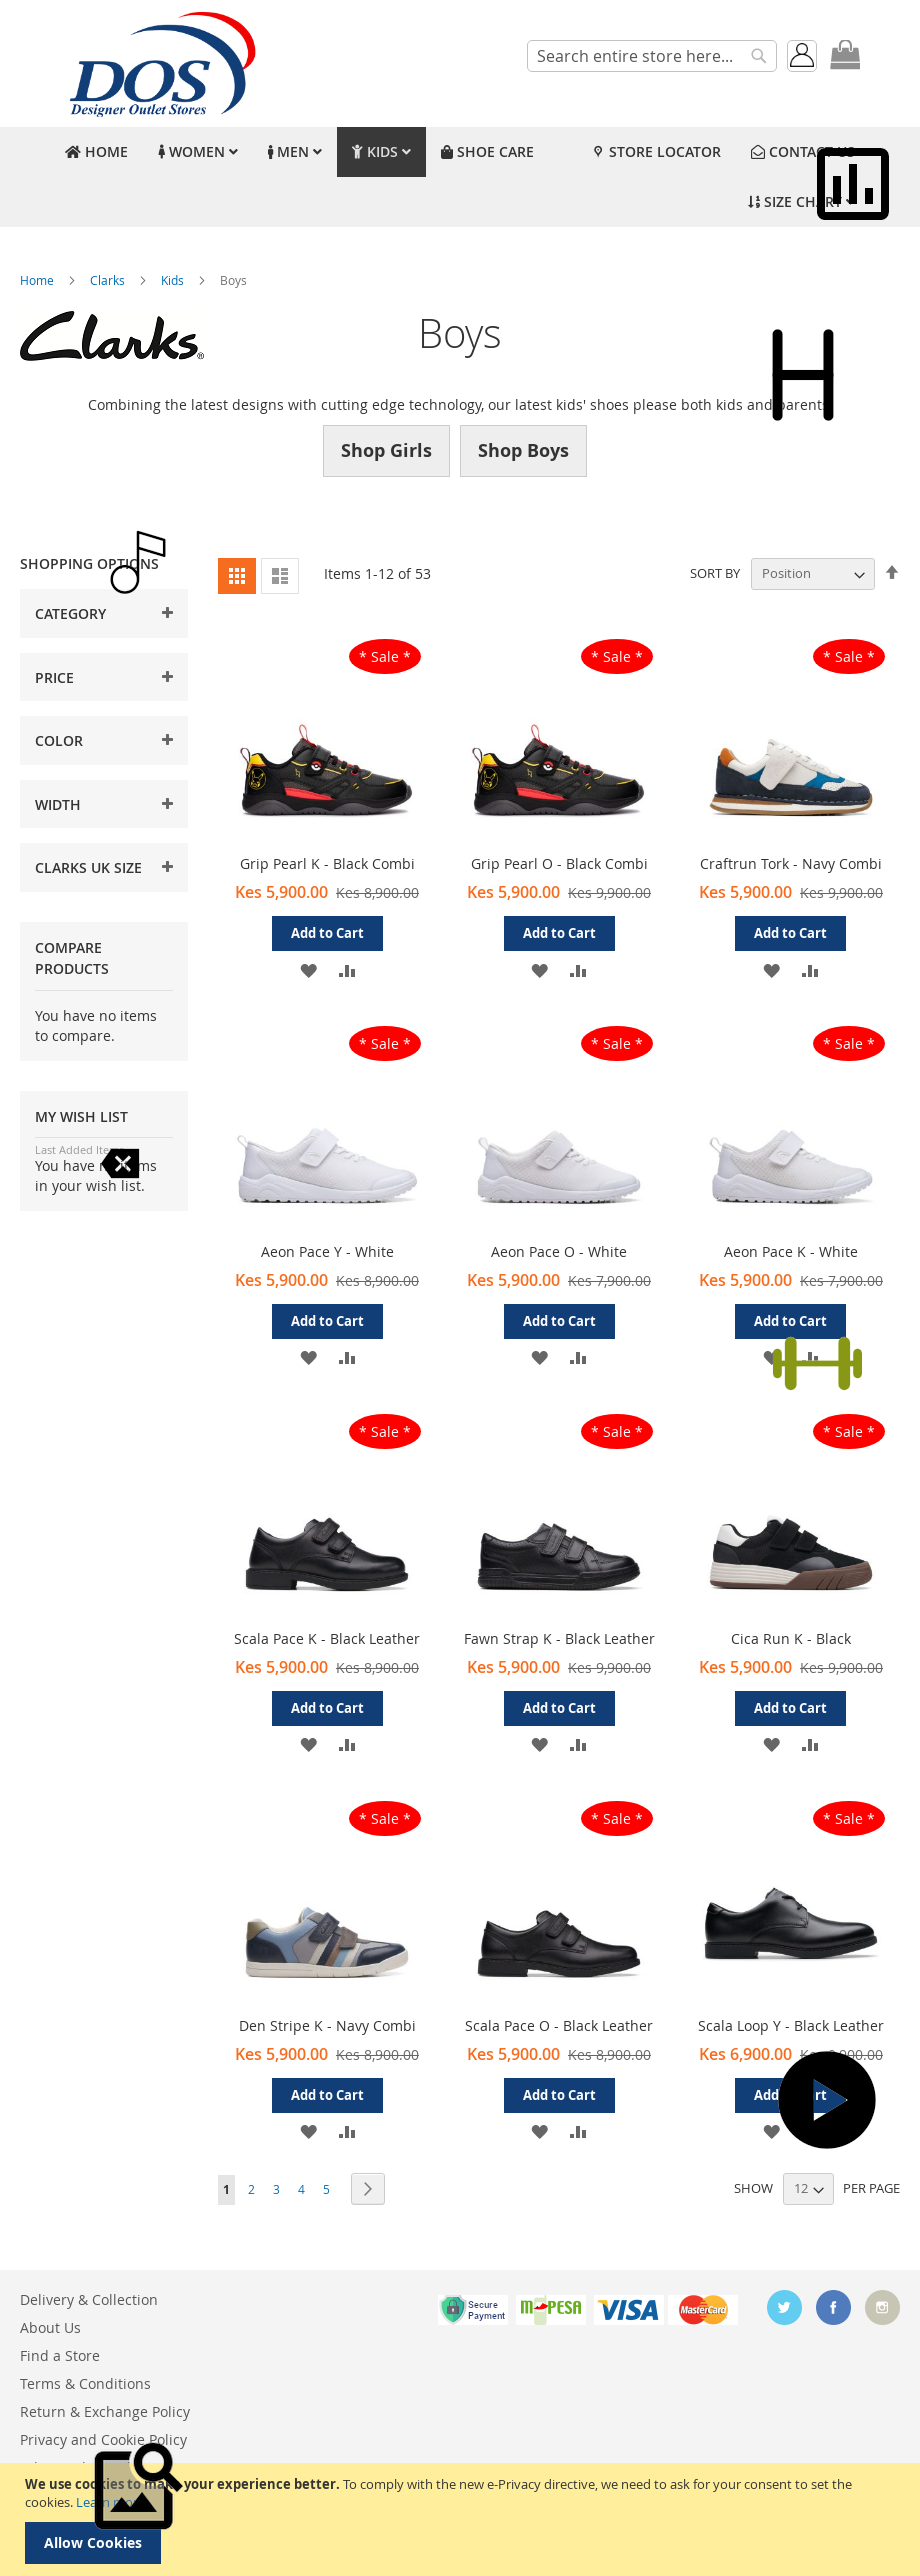  Describe the element at coordinates (817, 1363) in the screenshot. I see `access workout or fitness features` at that location.